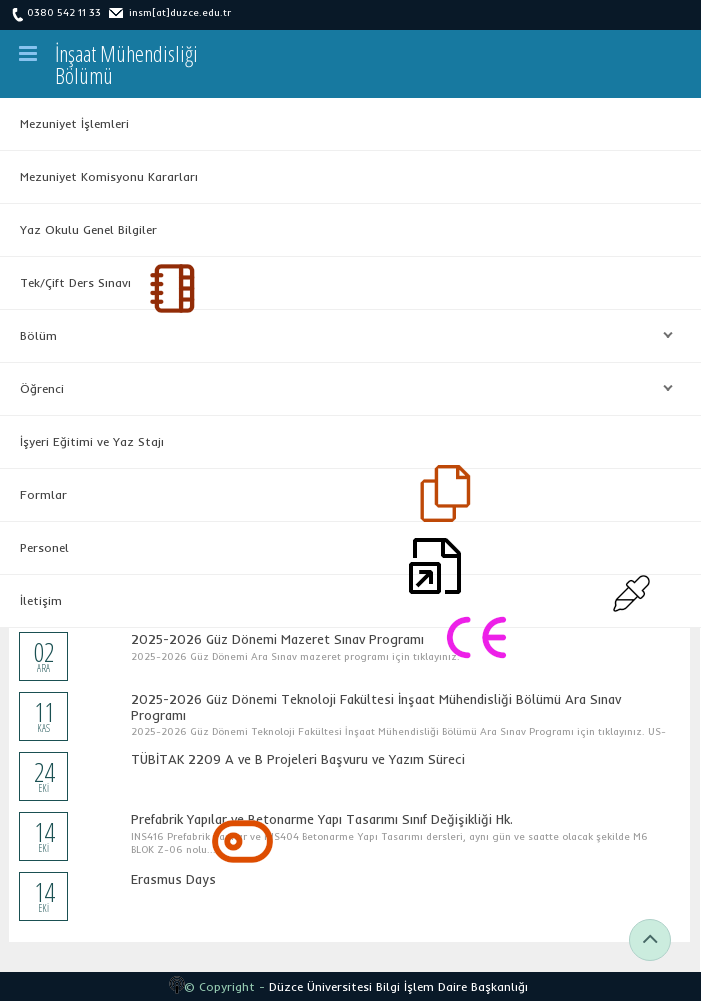 Image resolution: width=701 pixels, height=1001 pixels. I want to click on toggle switch in off position, so click(242, 841).